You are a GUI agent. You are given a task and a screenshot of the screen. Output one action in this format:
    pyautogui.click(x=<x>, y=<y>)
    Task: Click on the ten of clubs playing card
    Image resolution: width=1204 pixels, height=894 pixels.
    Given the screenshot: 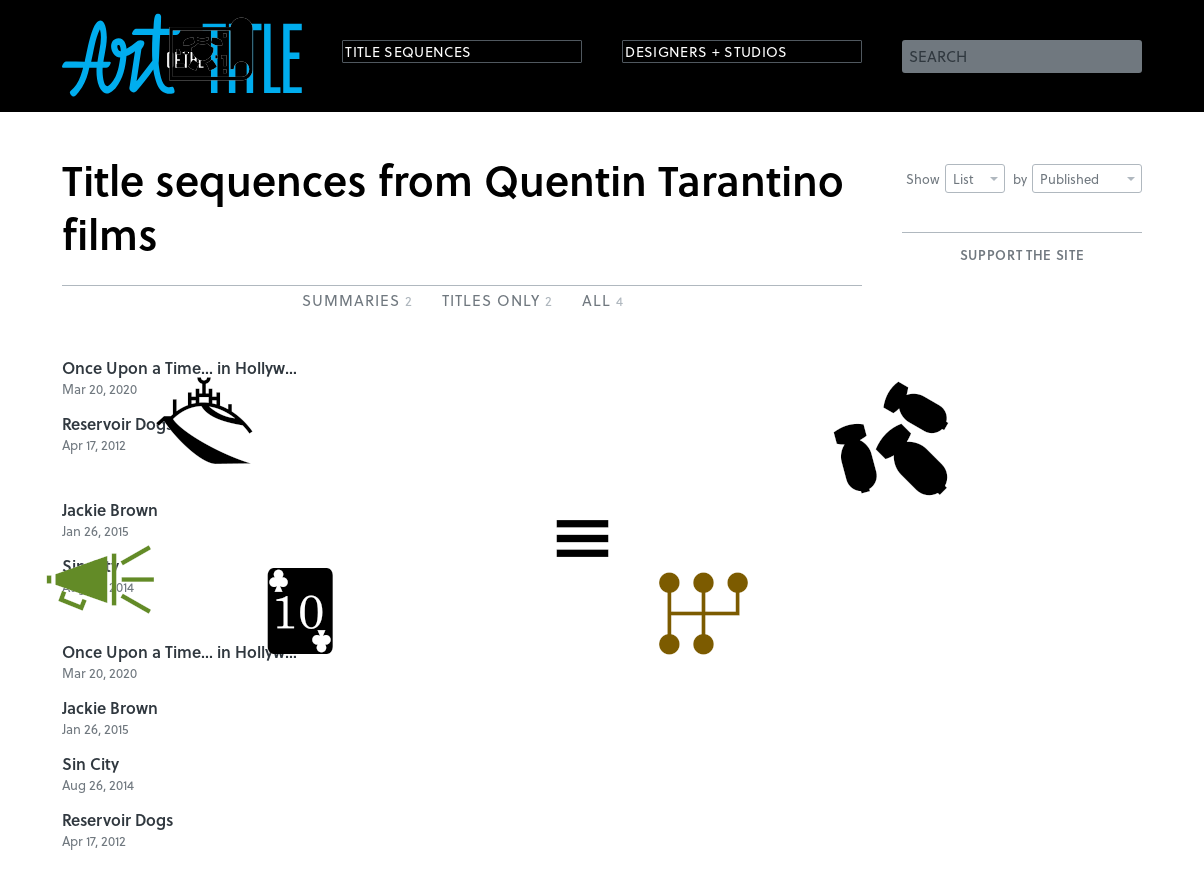 What is the action you would take?
    pyautogui.click(x=300, y=611)
    